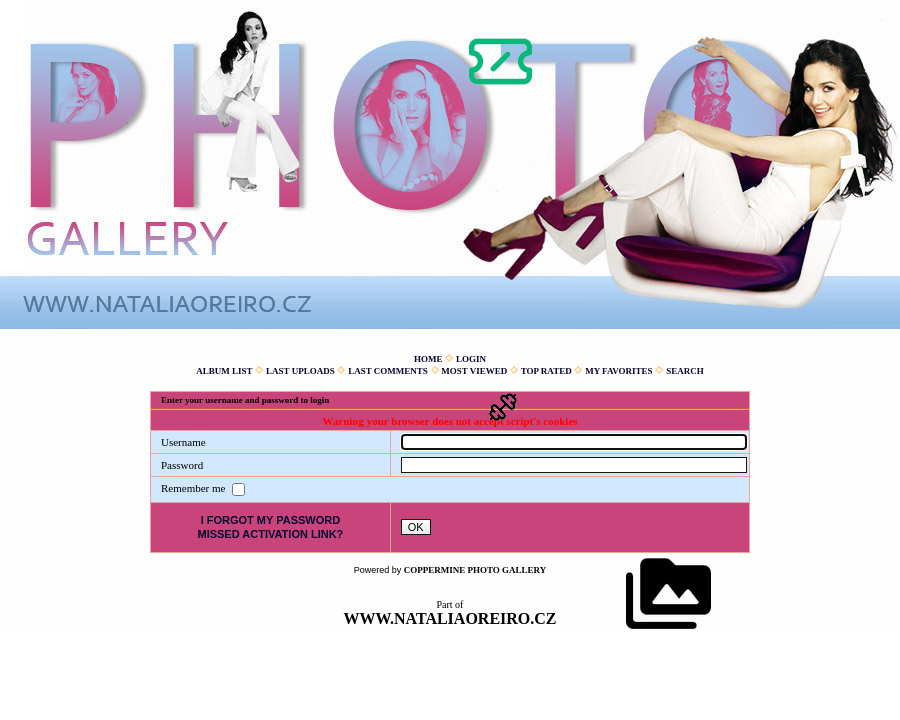  Describe the element at coordinates (668, 593) in the screenshot. I see `access your photo library` at that location.